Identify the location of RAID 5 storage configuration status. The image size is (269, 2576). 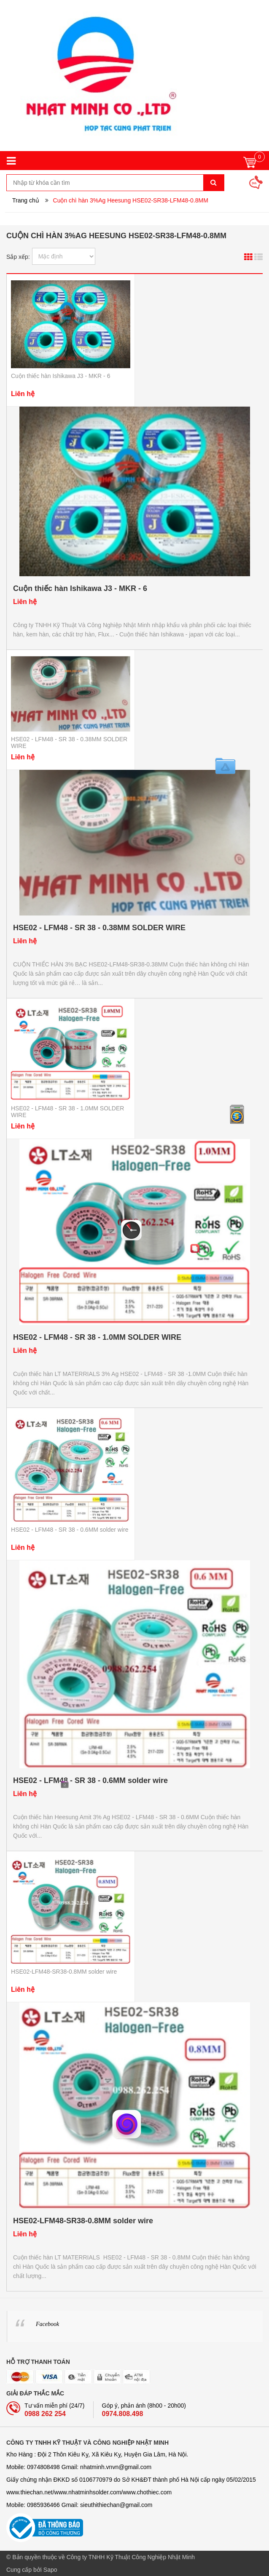
(237, 1114).